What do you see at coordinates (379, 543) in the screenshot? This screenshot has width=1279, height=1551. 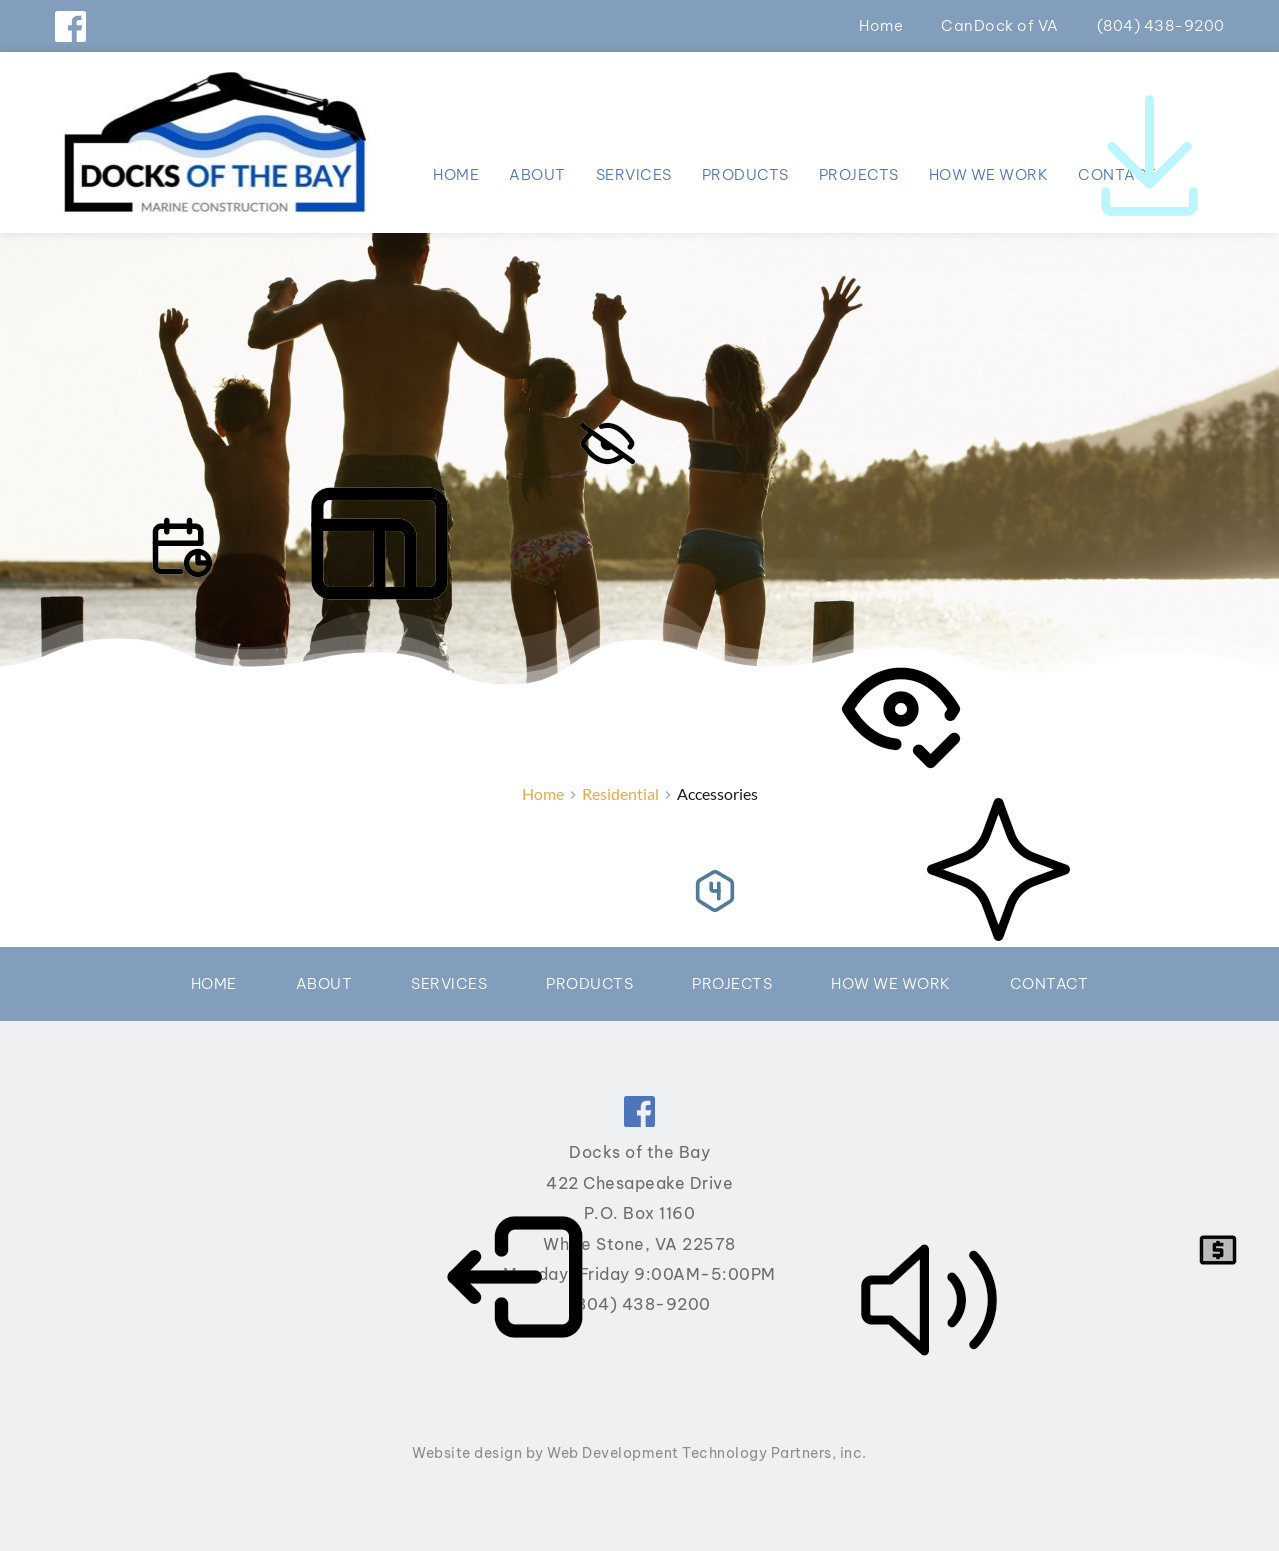 I see `adjust aspect ratio settings` at bounding box center [379, 543].